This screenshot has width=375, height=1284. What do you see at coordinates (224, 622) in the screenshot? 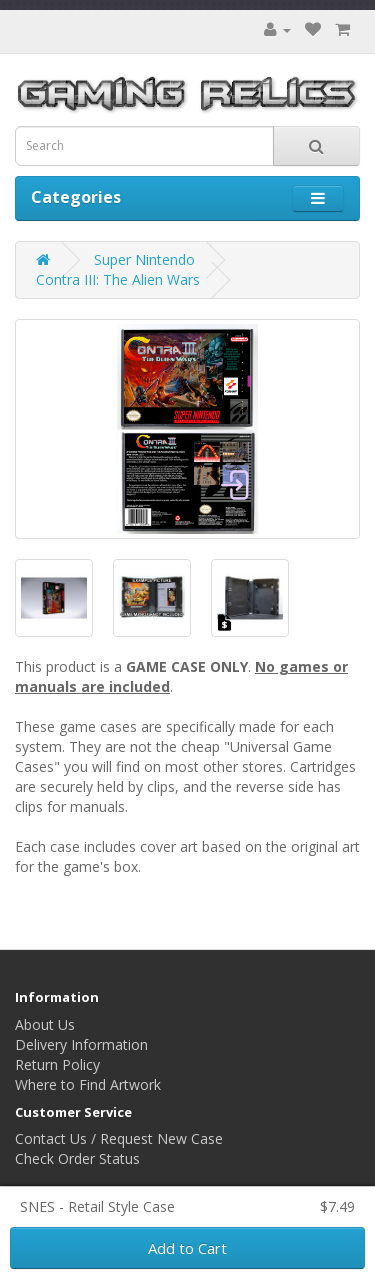
I see `view financial document or invoice` at bounding box center [224, 622].